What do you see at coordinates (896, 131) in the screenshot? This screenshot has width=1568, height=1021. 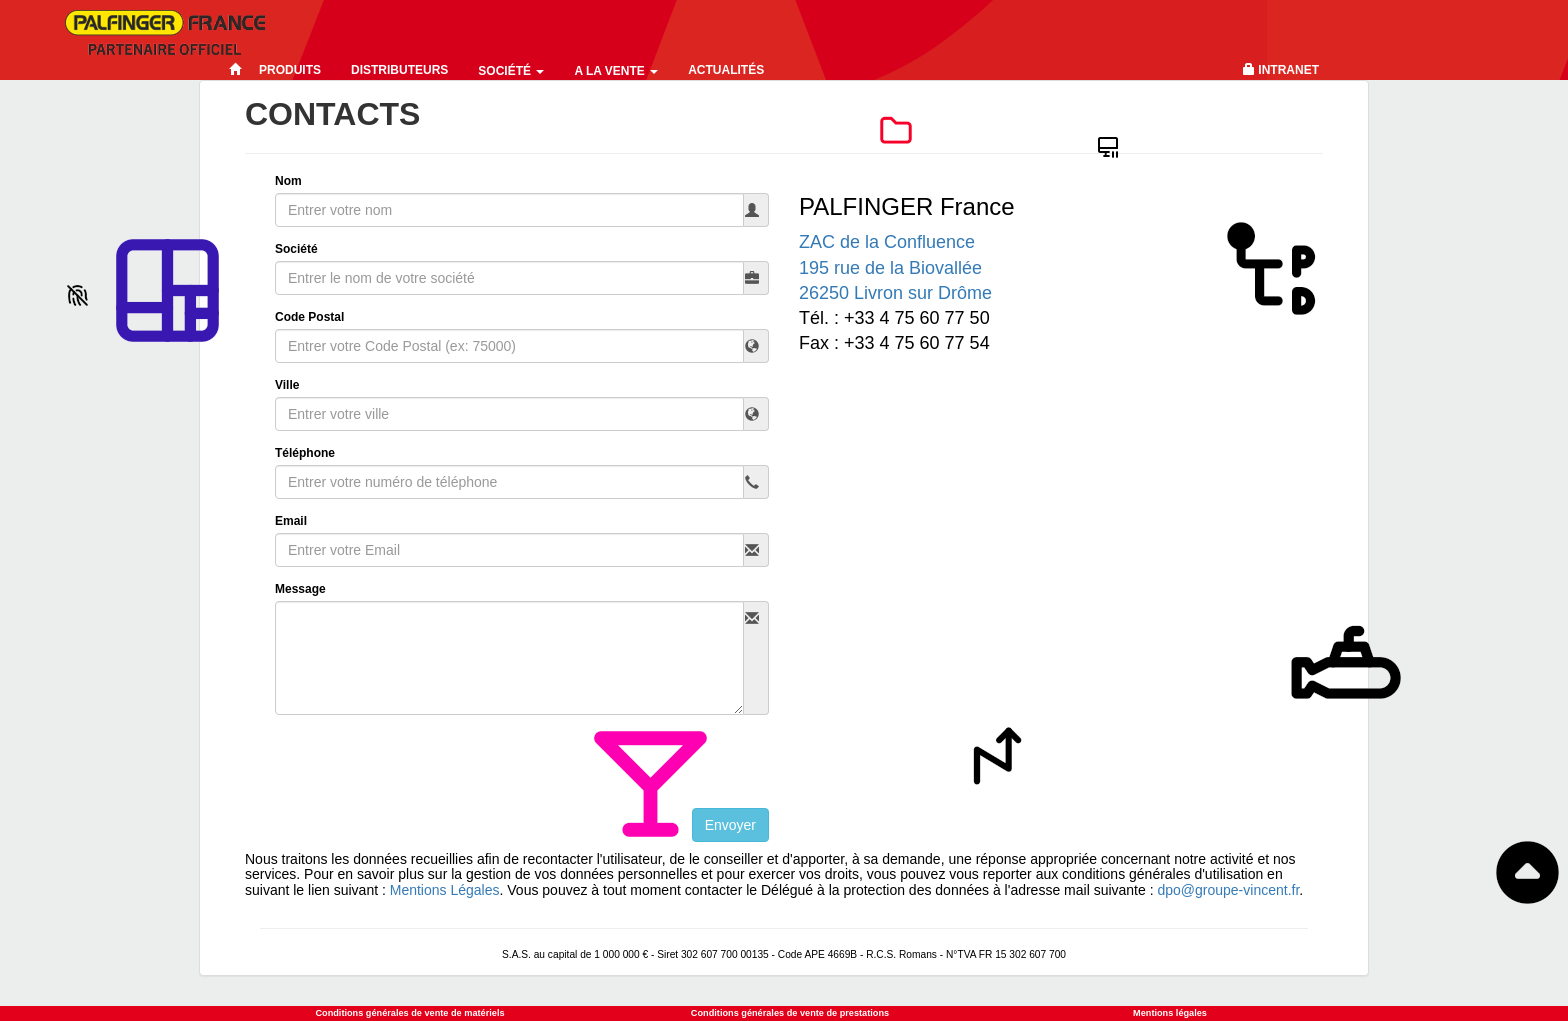 I see `open folder to view files` at bounding box center [896, 131].